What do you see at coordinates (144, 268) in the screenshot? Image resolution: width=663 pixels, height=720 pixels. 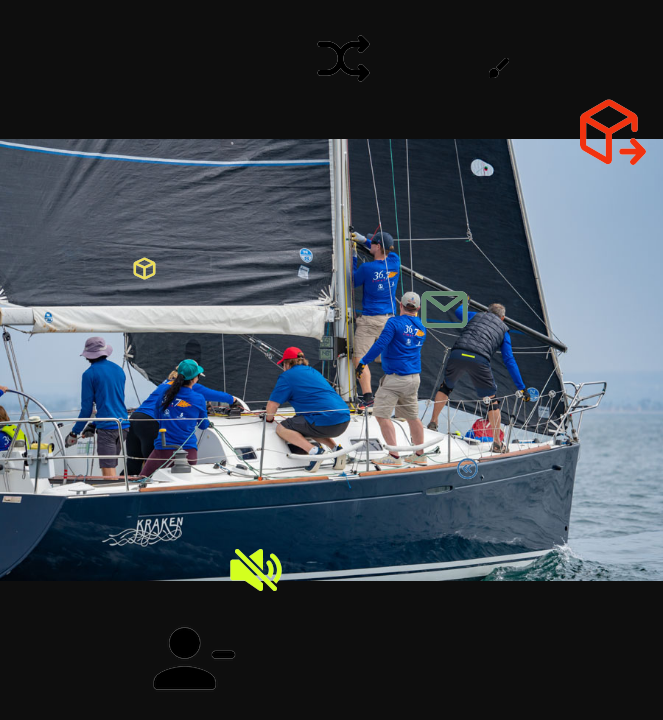 I see `view 3D model or object` at bounding box center [144, 268].